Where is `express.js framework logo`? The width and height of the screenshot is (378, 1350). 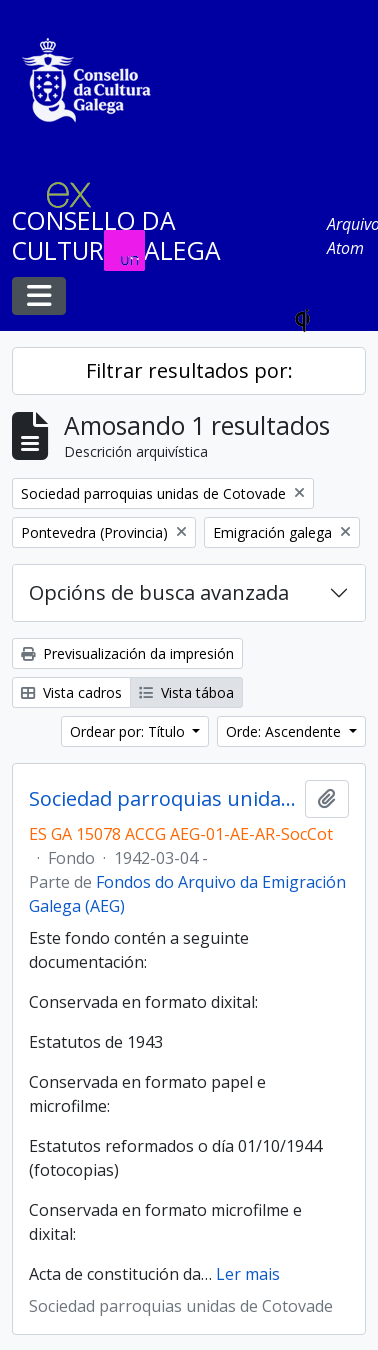
express.js framework logo is located at coordinates (69, 195).